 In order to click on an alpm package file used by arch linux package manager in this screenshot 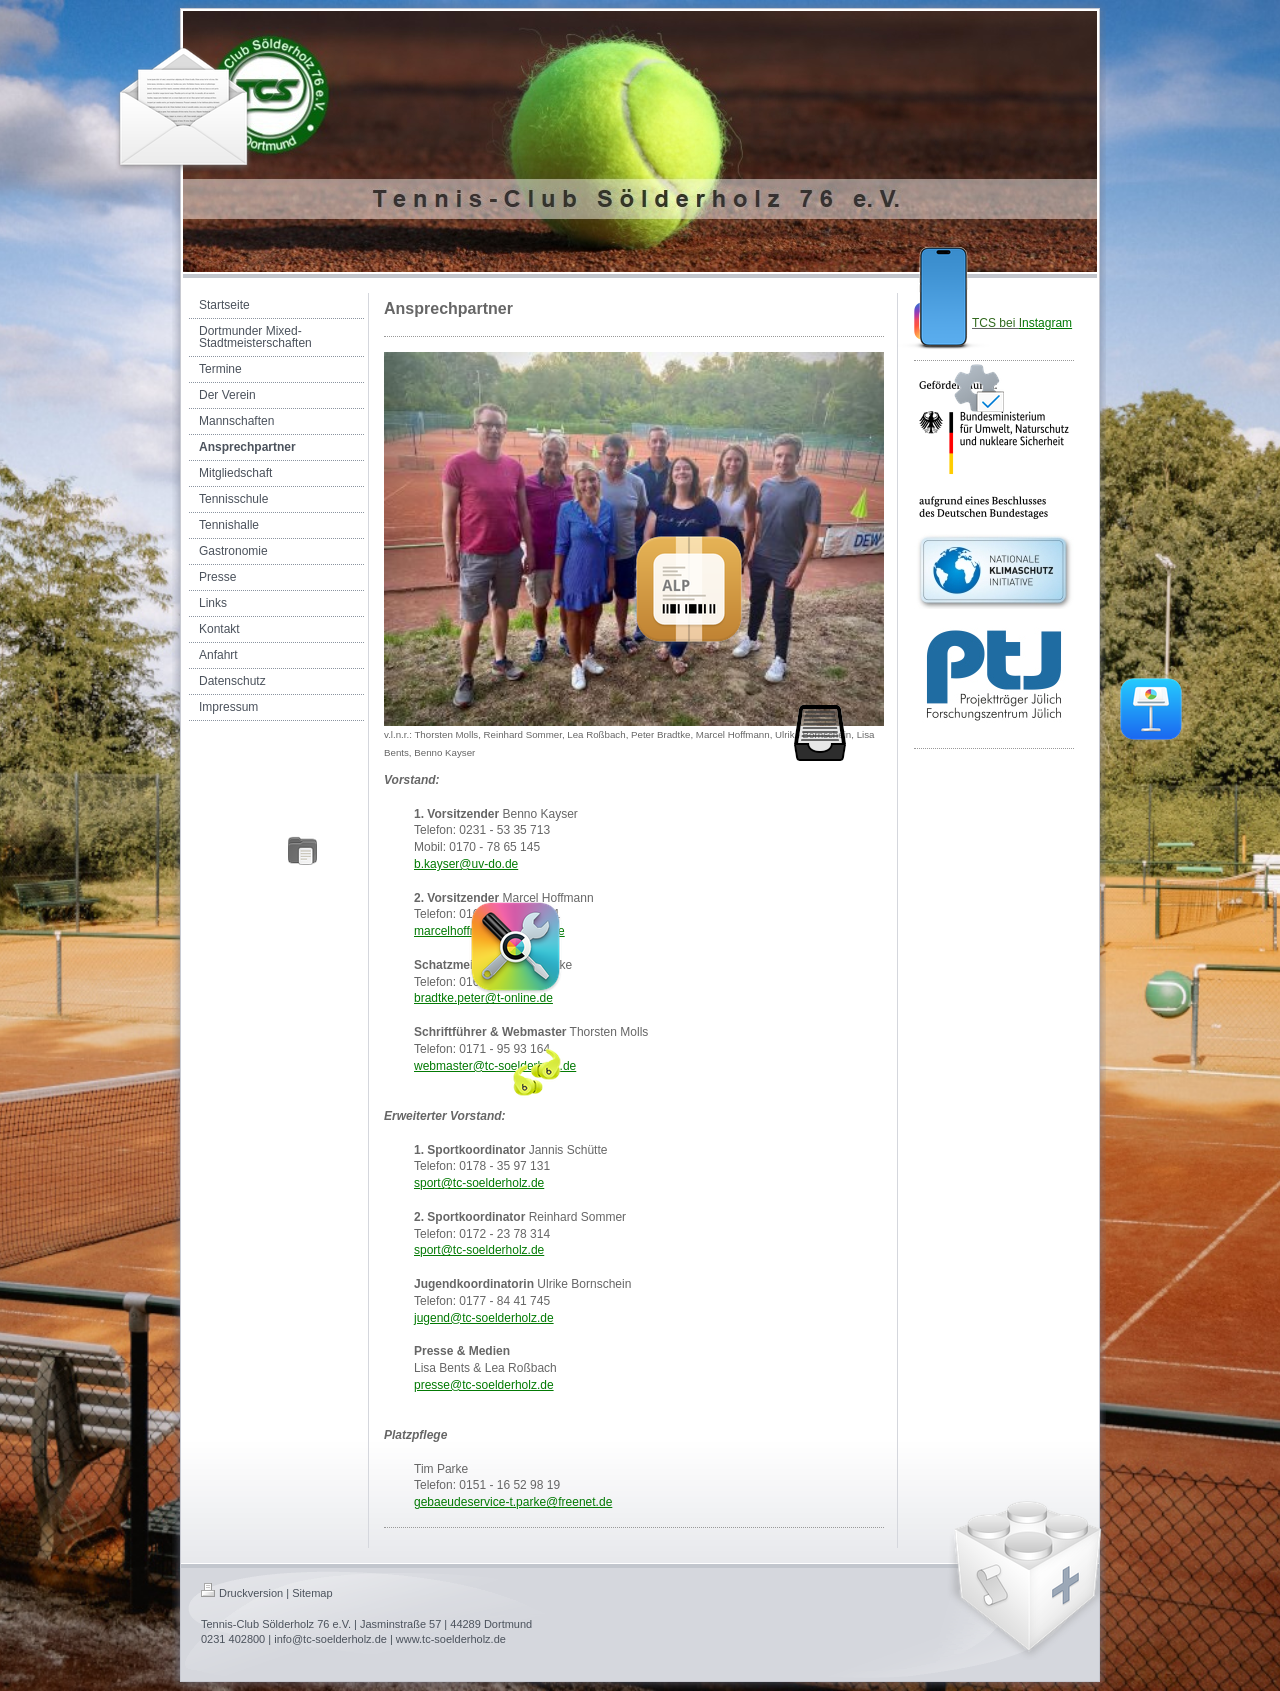, I will do `click(689, 591)`.